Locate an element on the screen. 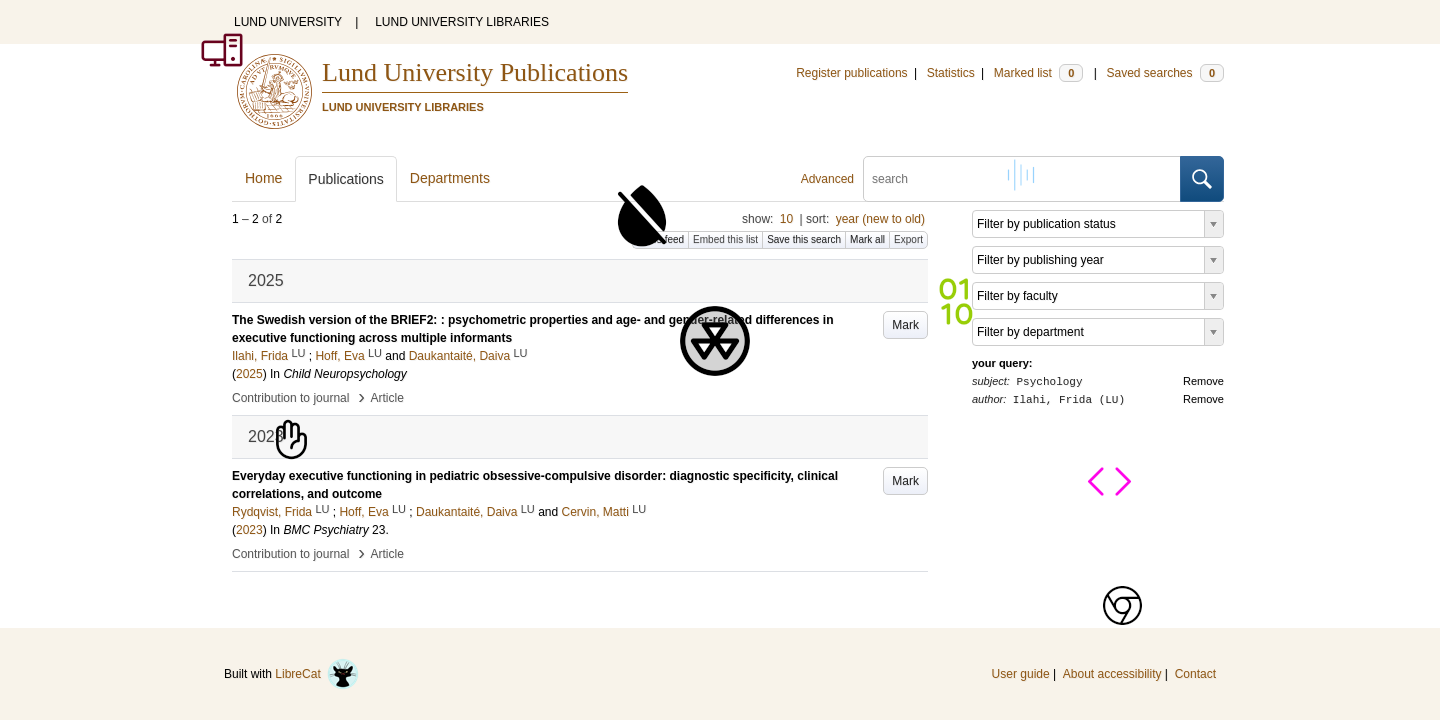  view source code is located at coordinates (1109, 481).